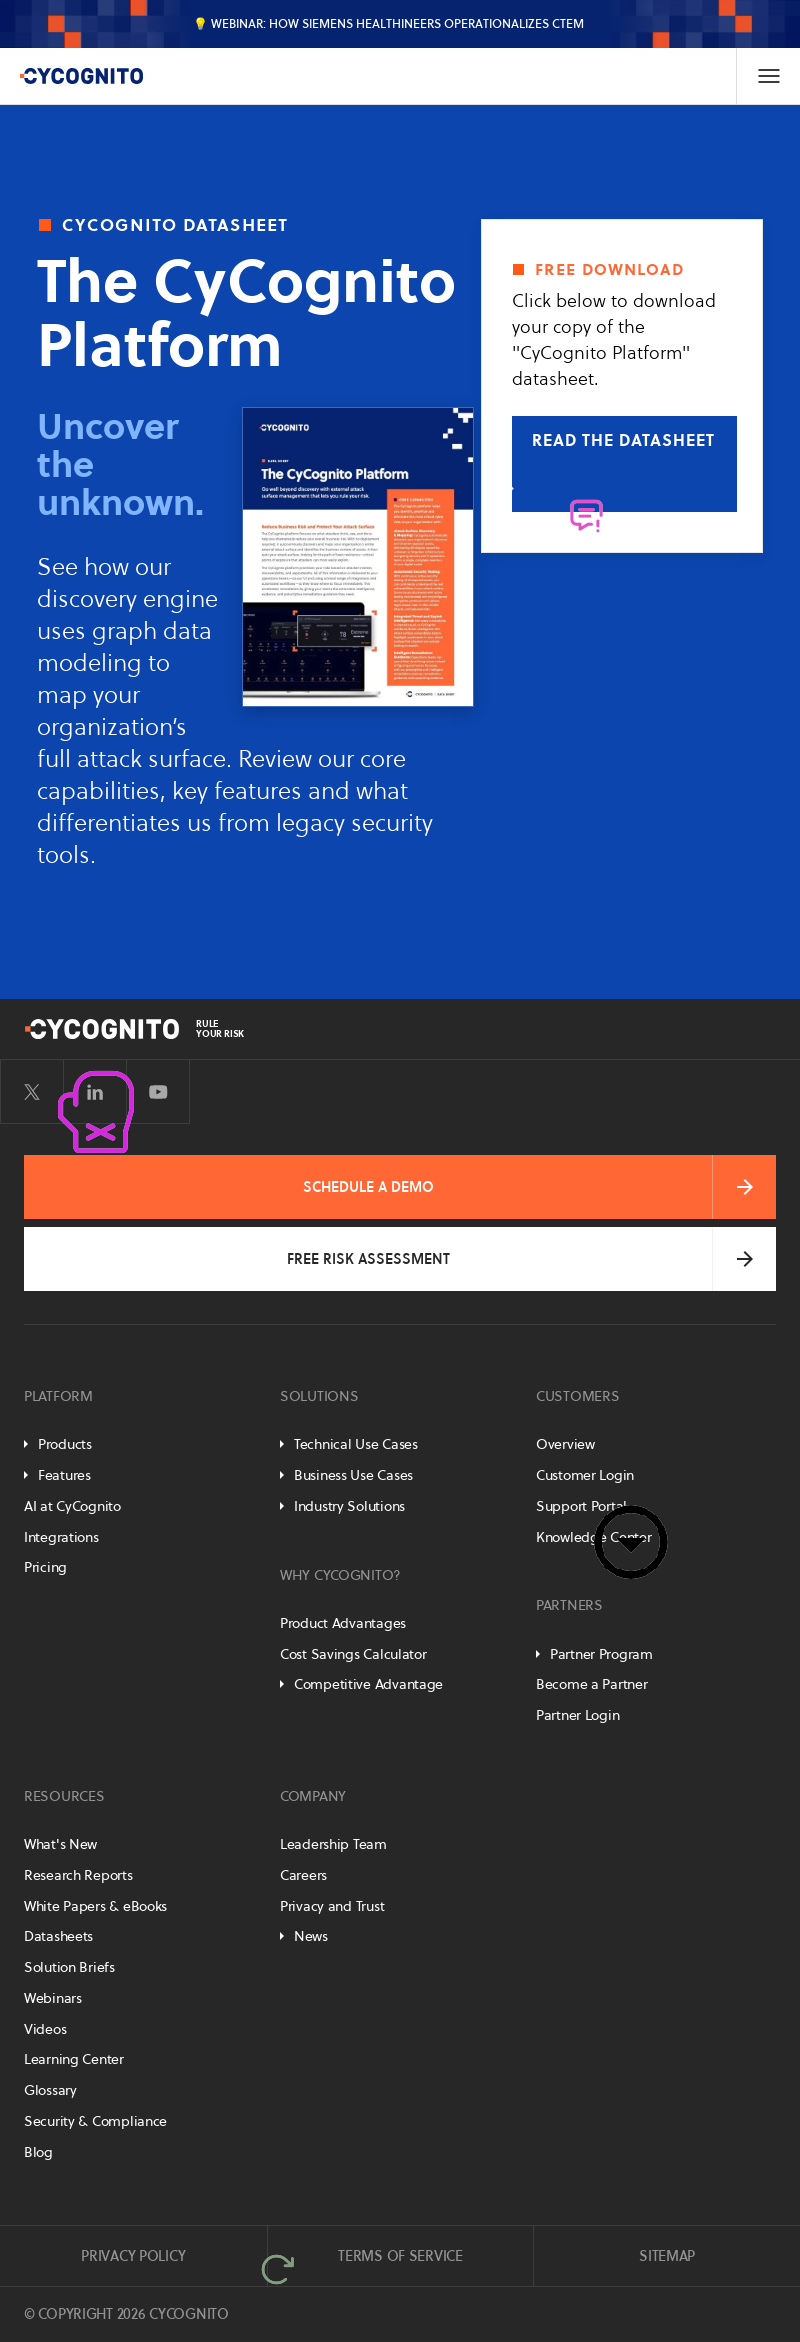 The image size is (800, 2342). Describe the element at coordinates (586, 514) in the screenshot. I see `message requires attention or action` at that location.